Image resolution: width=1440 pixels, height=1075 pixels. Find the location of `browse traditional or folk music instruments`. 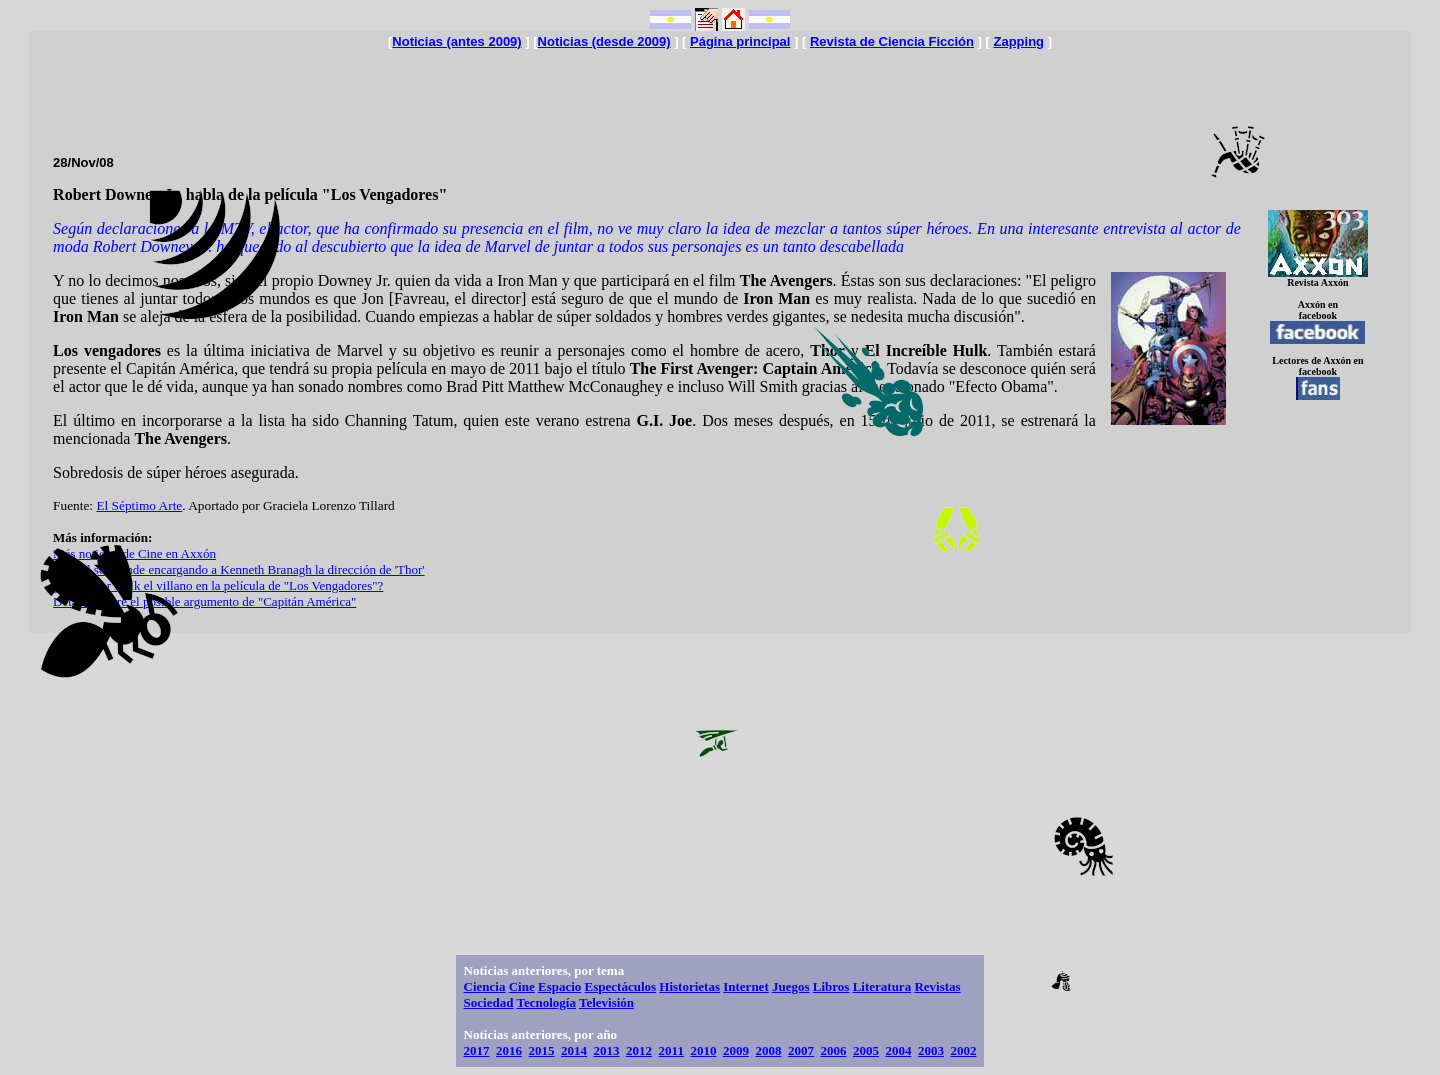

browse traditional or folk music instruments is located at coordinates (1238, 152).